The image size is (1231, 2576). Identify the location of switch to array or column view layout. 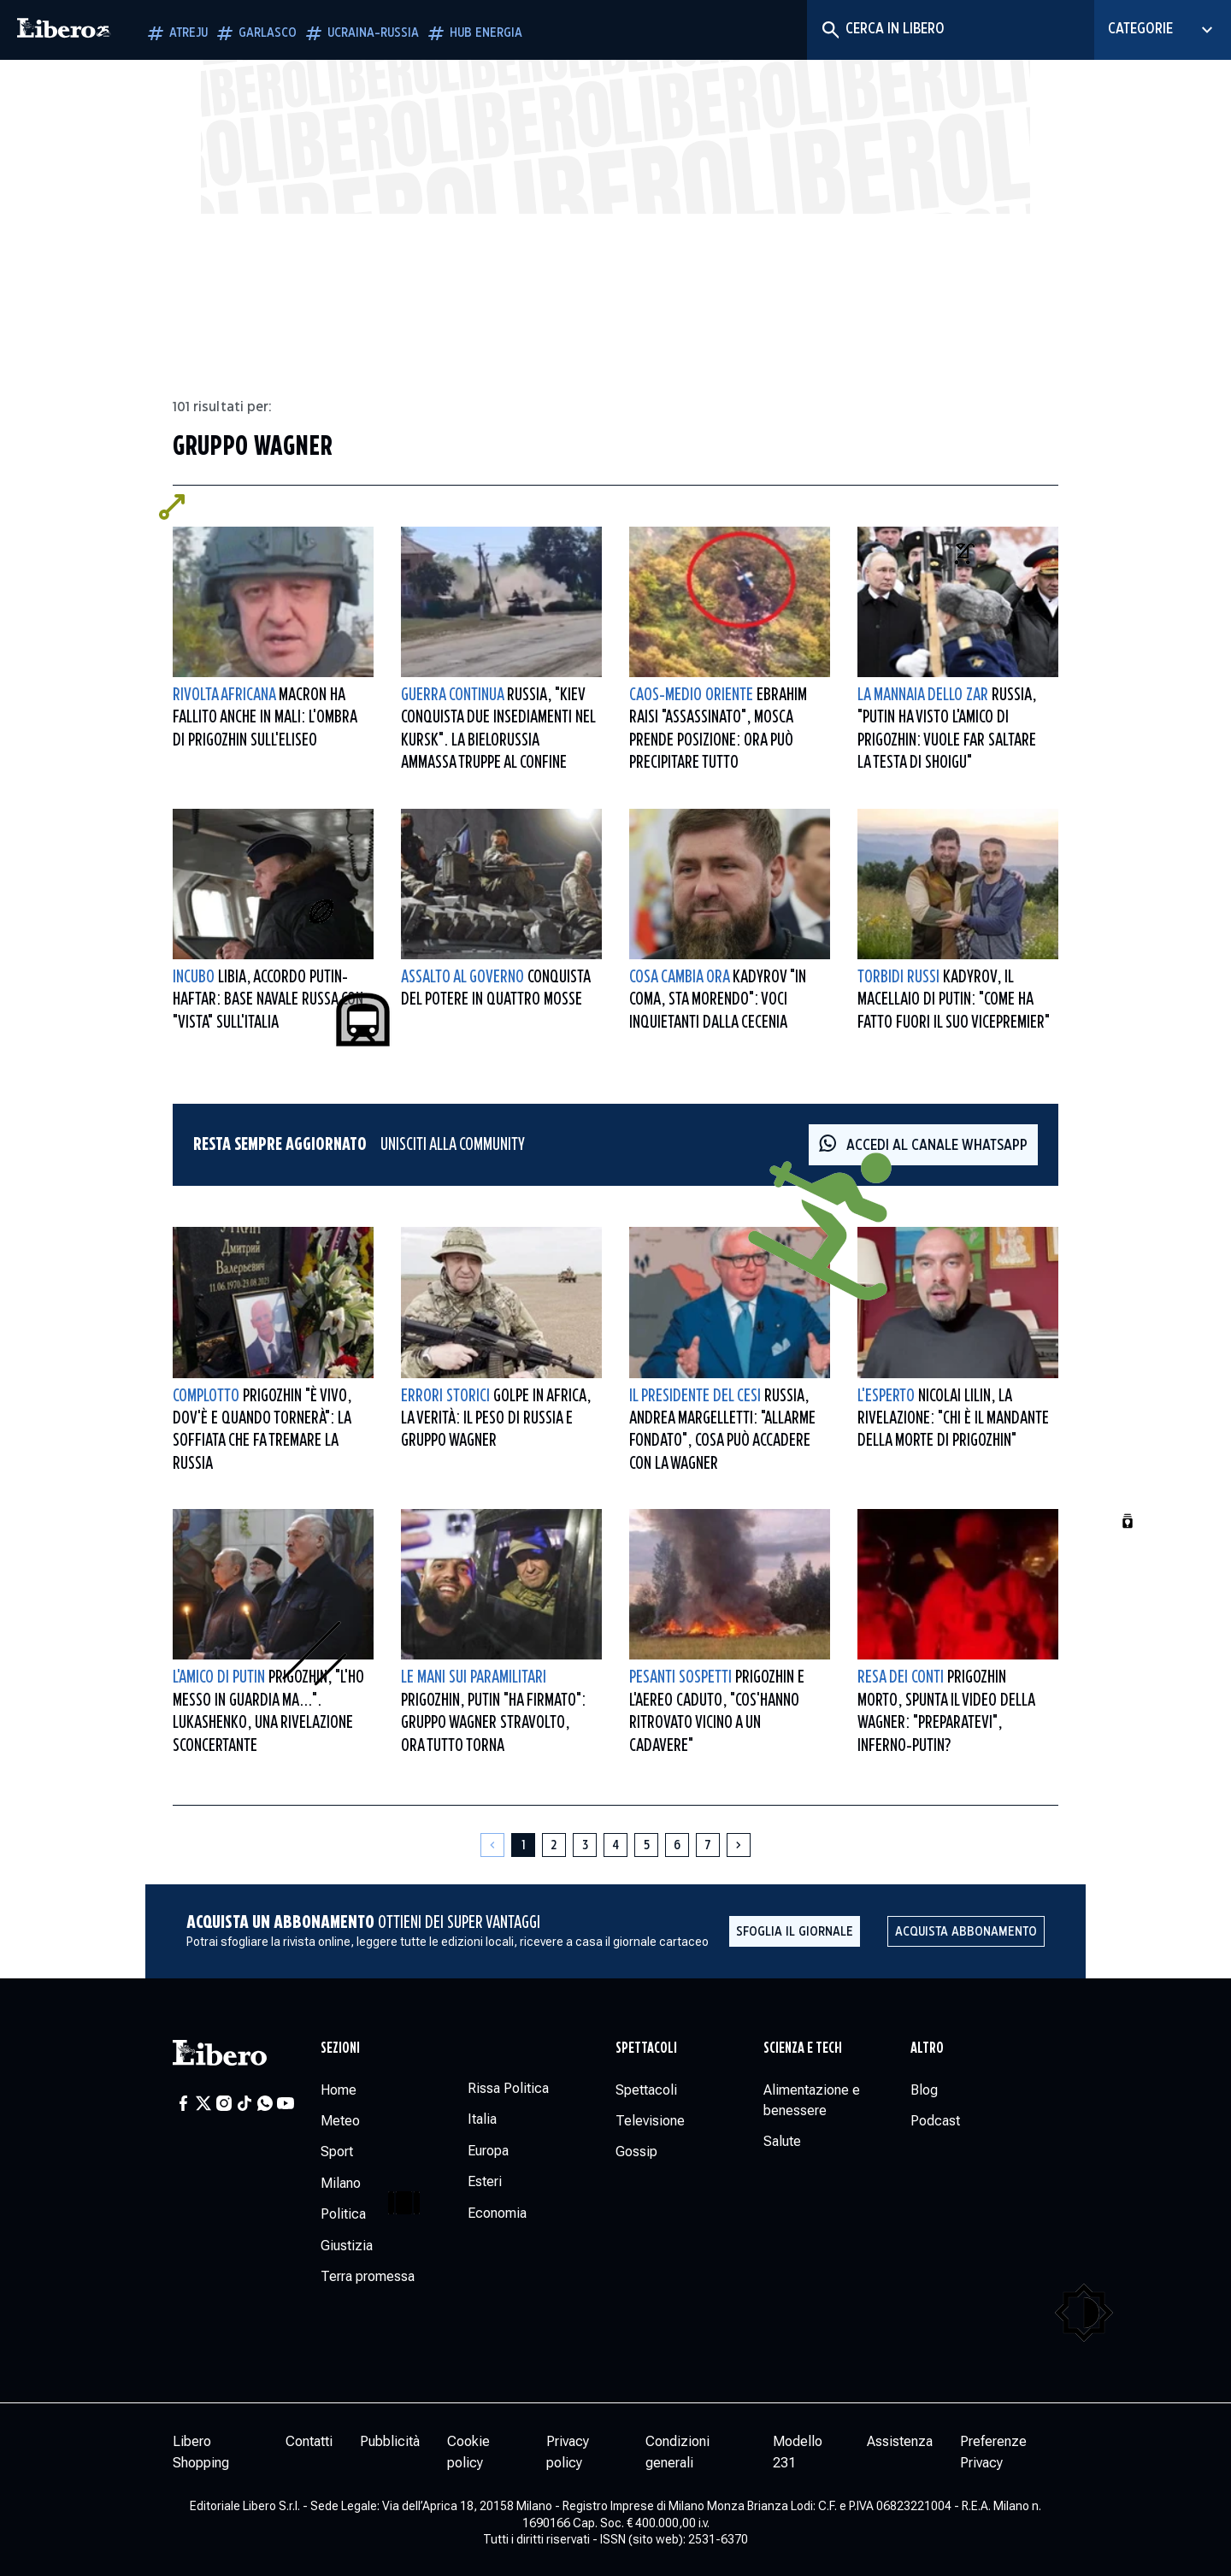
(403, 2203).